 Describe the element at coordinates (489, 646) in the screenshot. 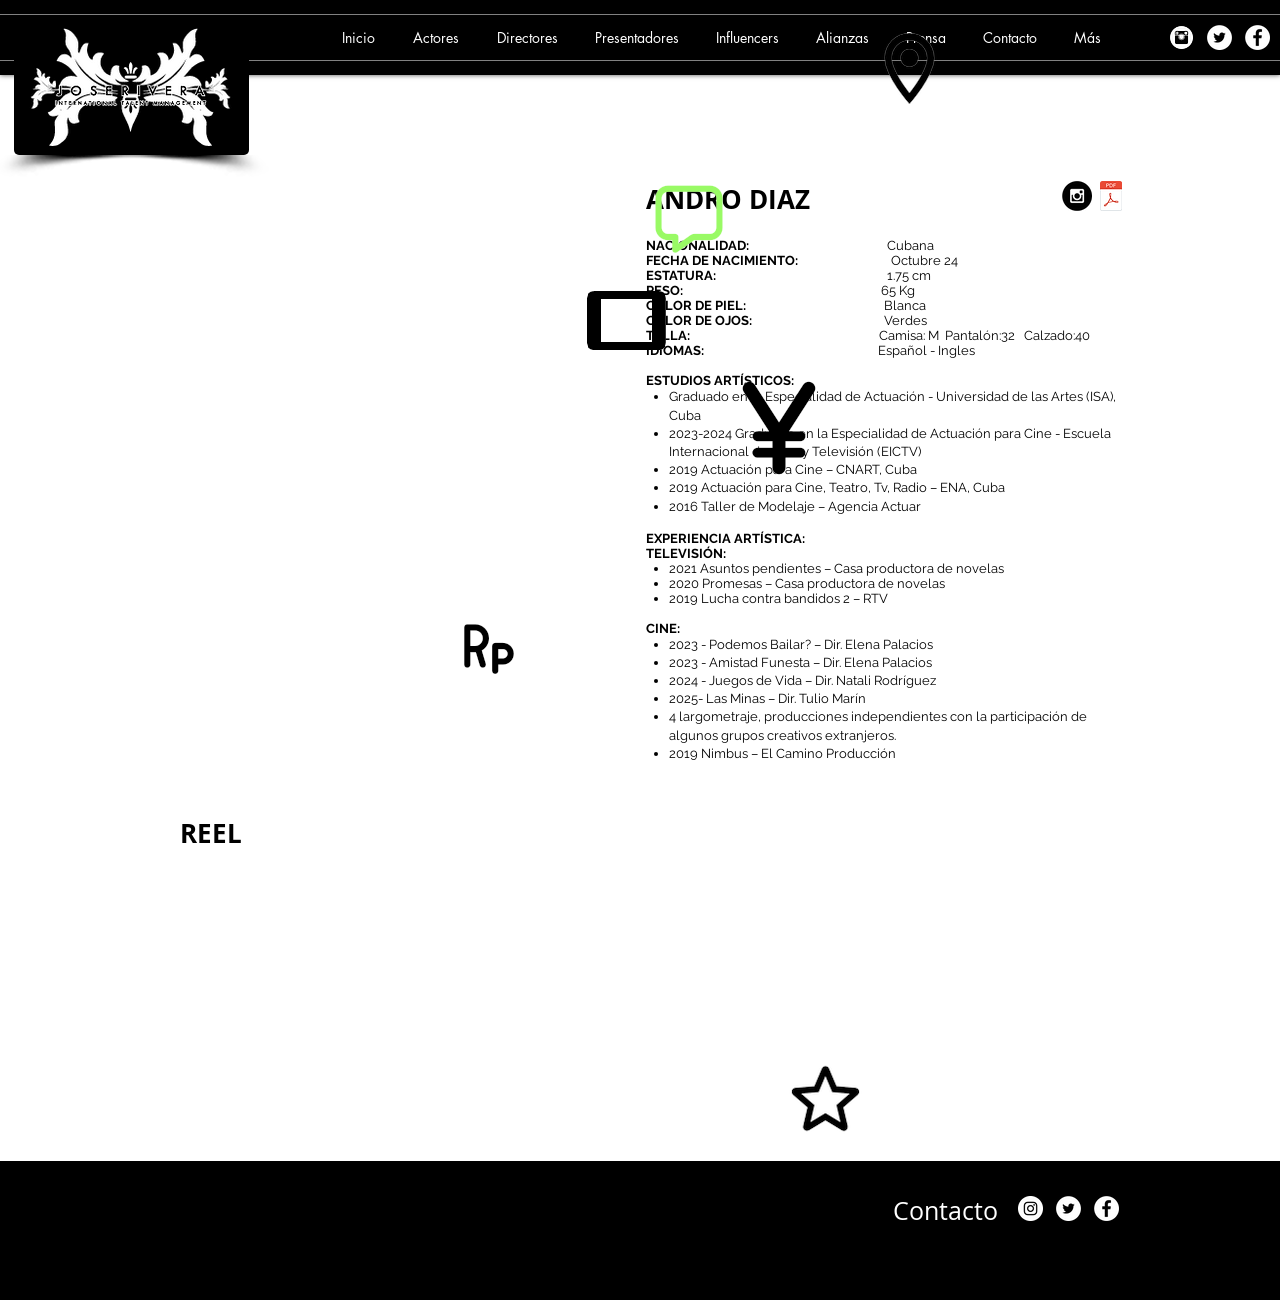

I see `indicates indonesian rupiah currency` at that location.